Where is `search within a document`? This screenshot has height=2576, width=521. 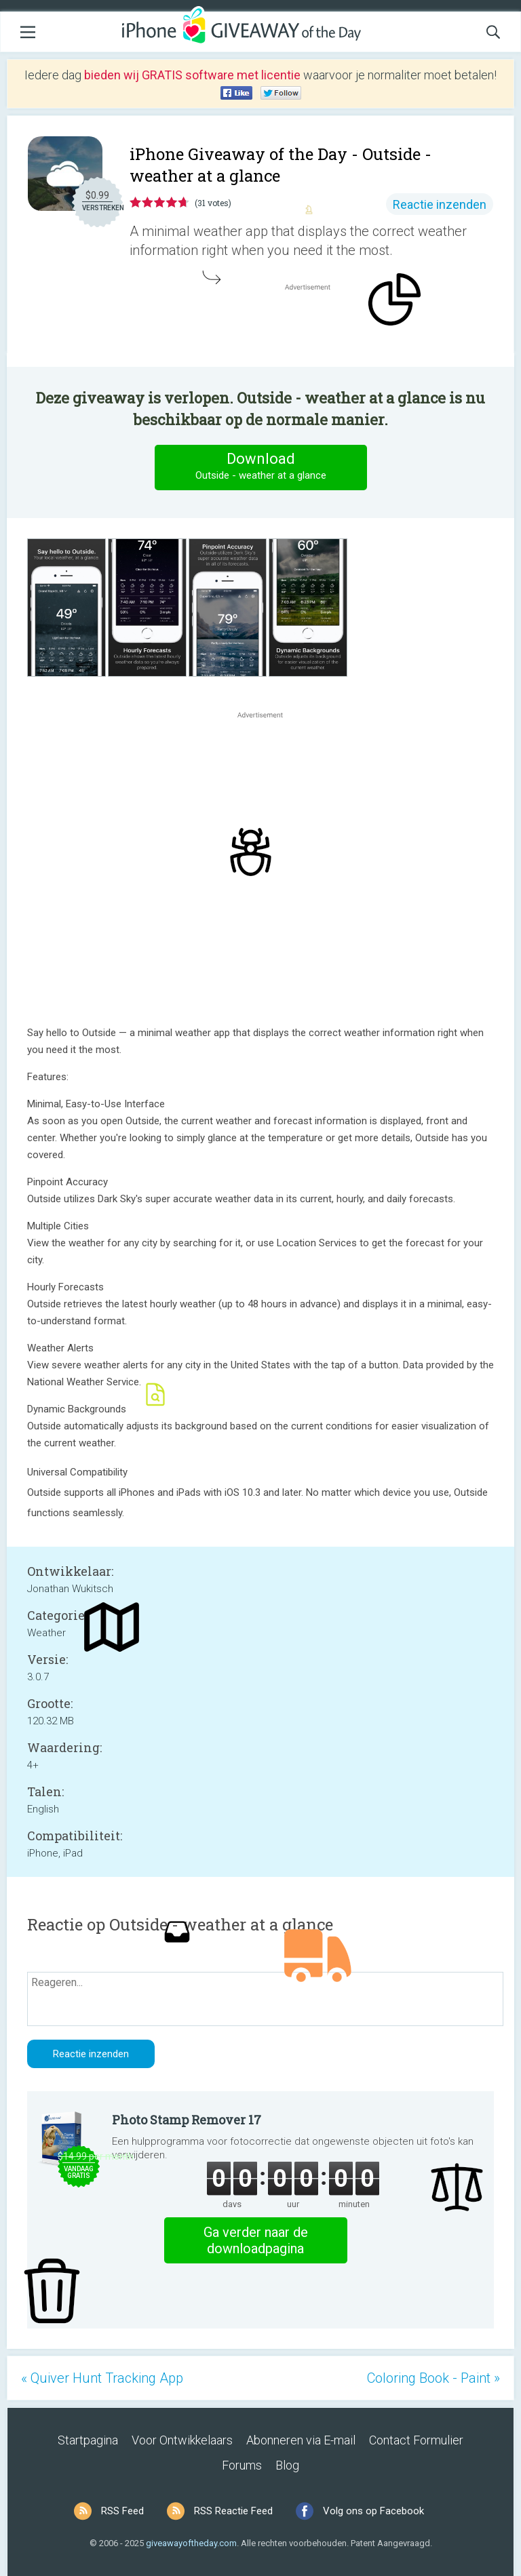
search within a document is located at coordinates (155, 1395).